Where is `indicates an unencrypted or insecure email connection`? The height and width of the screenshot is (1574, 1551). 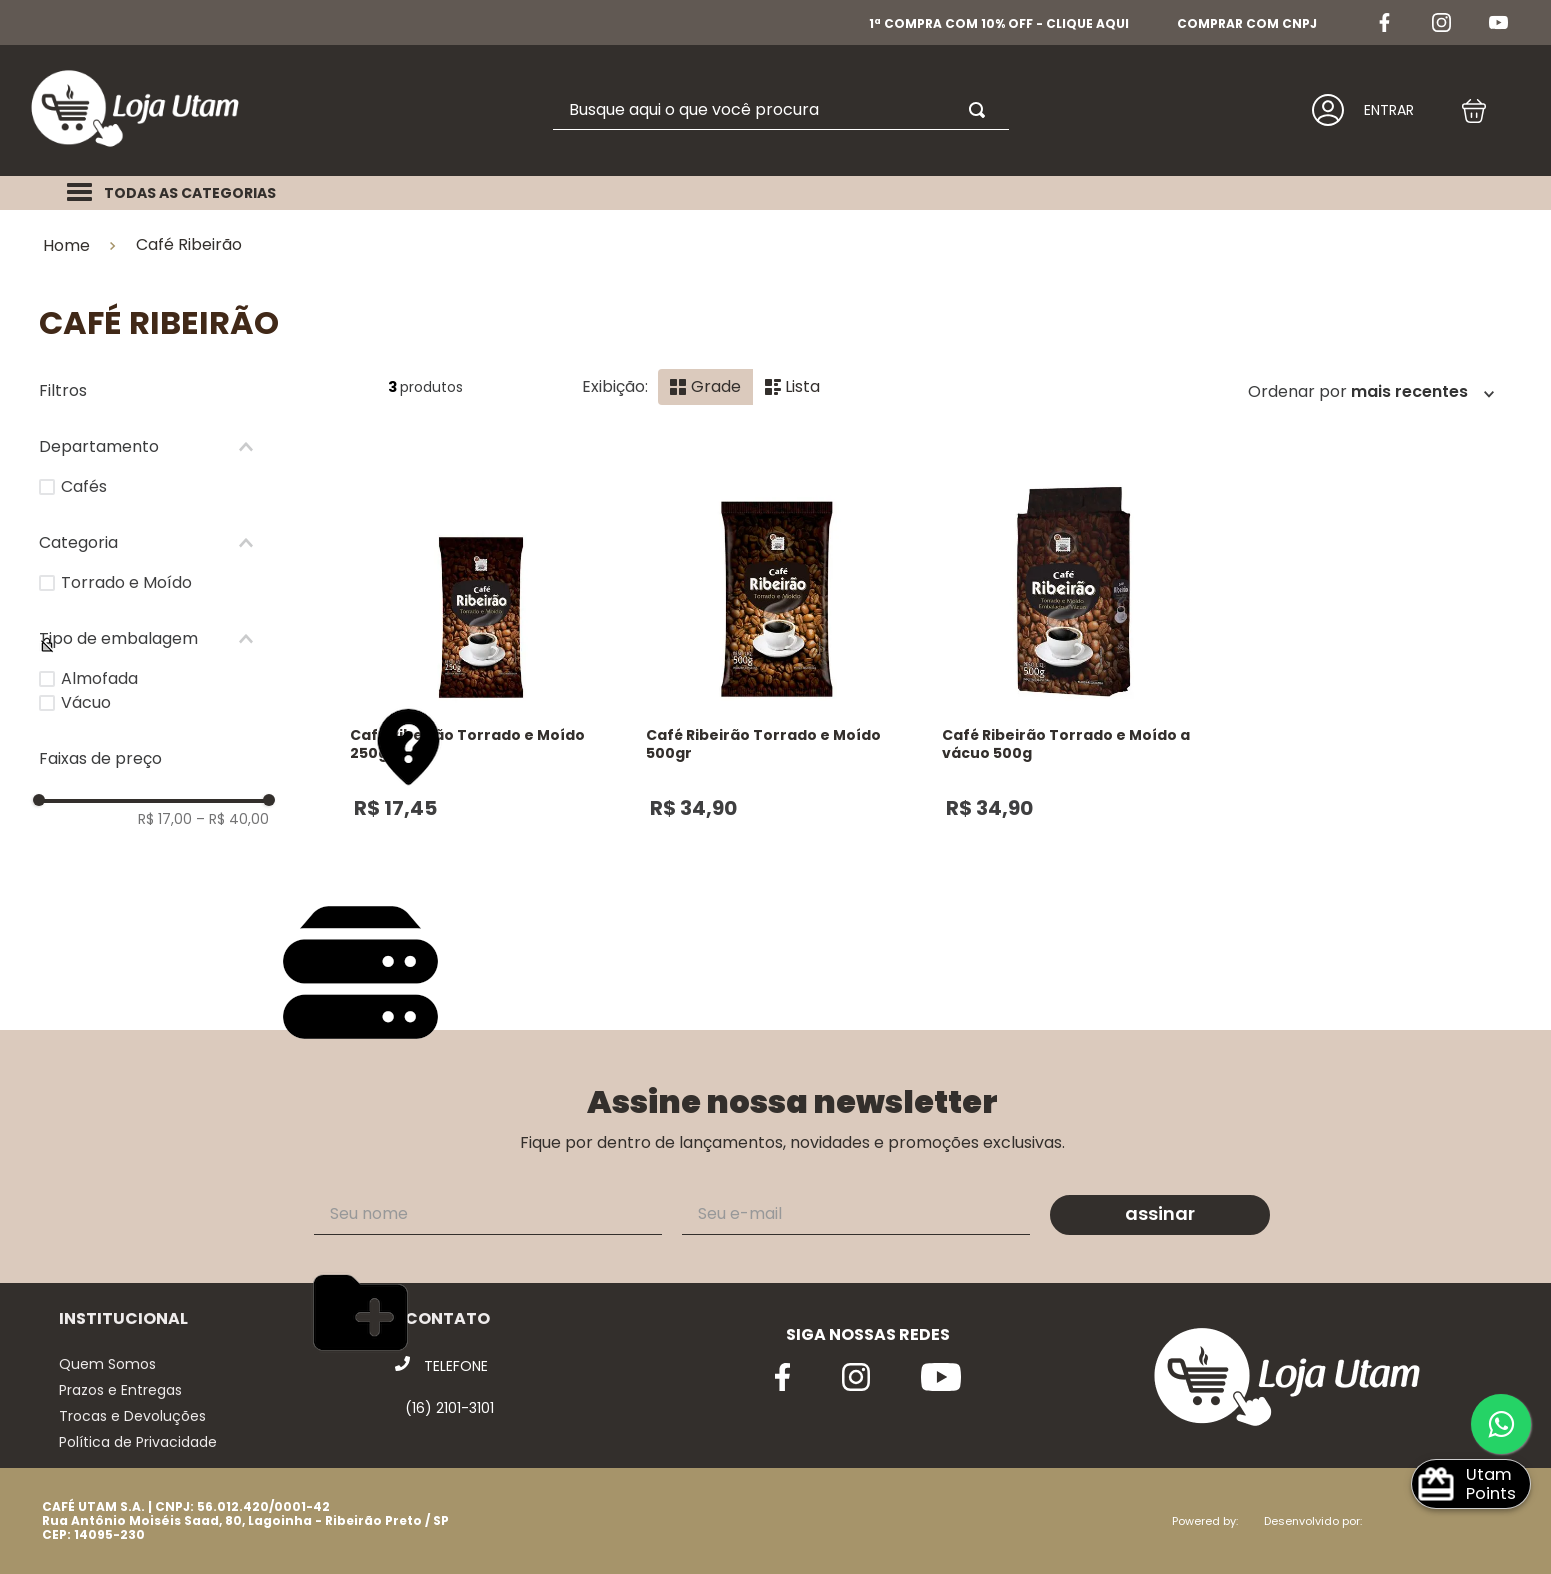
indicates an unencrypted or insecure email connection is located at coordinates (47, 645).